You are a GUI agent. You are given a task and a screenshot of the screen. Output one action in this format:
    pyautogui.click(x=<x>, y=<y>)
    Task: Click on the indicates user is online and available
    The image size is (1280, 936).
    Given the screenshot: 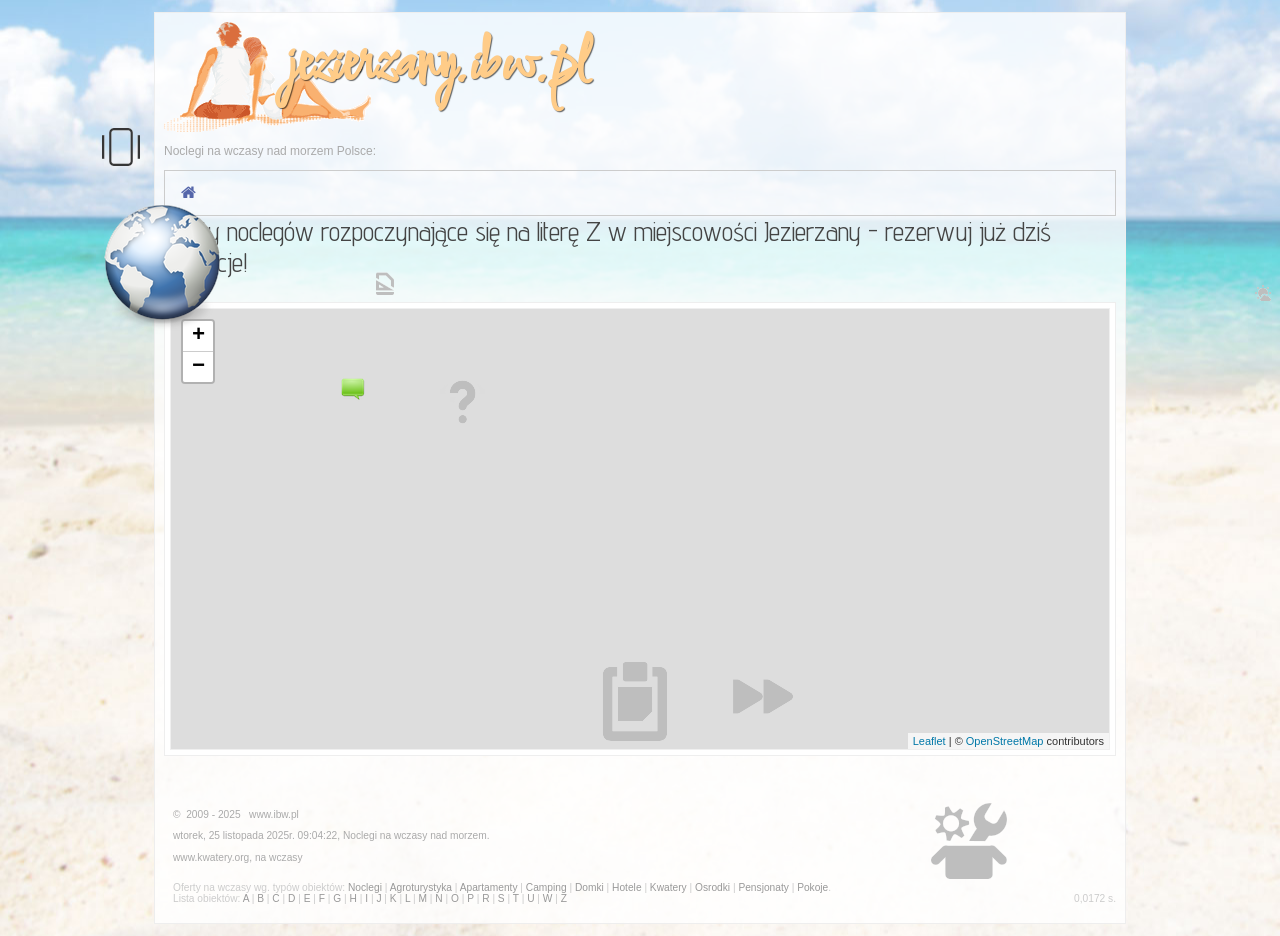 What is the action you would take?
    pyautogui.click(x=353, y=389)
    